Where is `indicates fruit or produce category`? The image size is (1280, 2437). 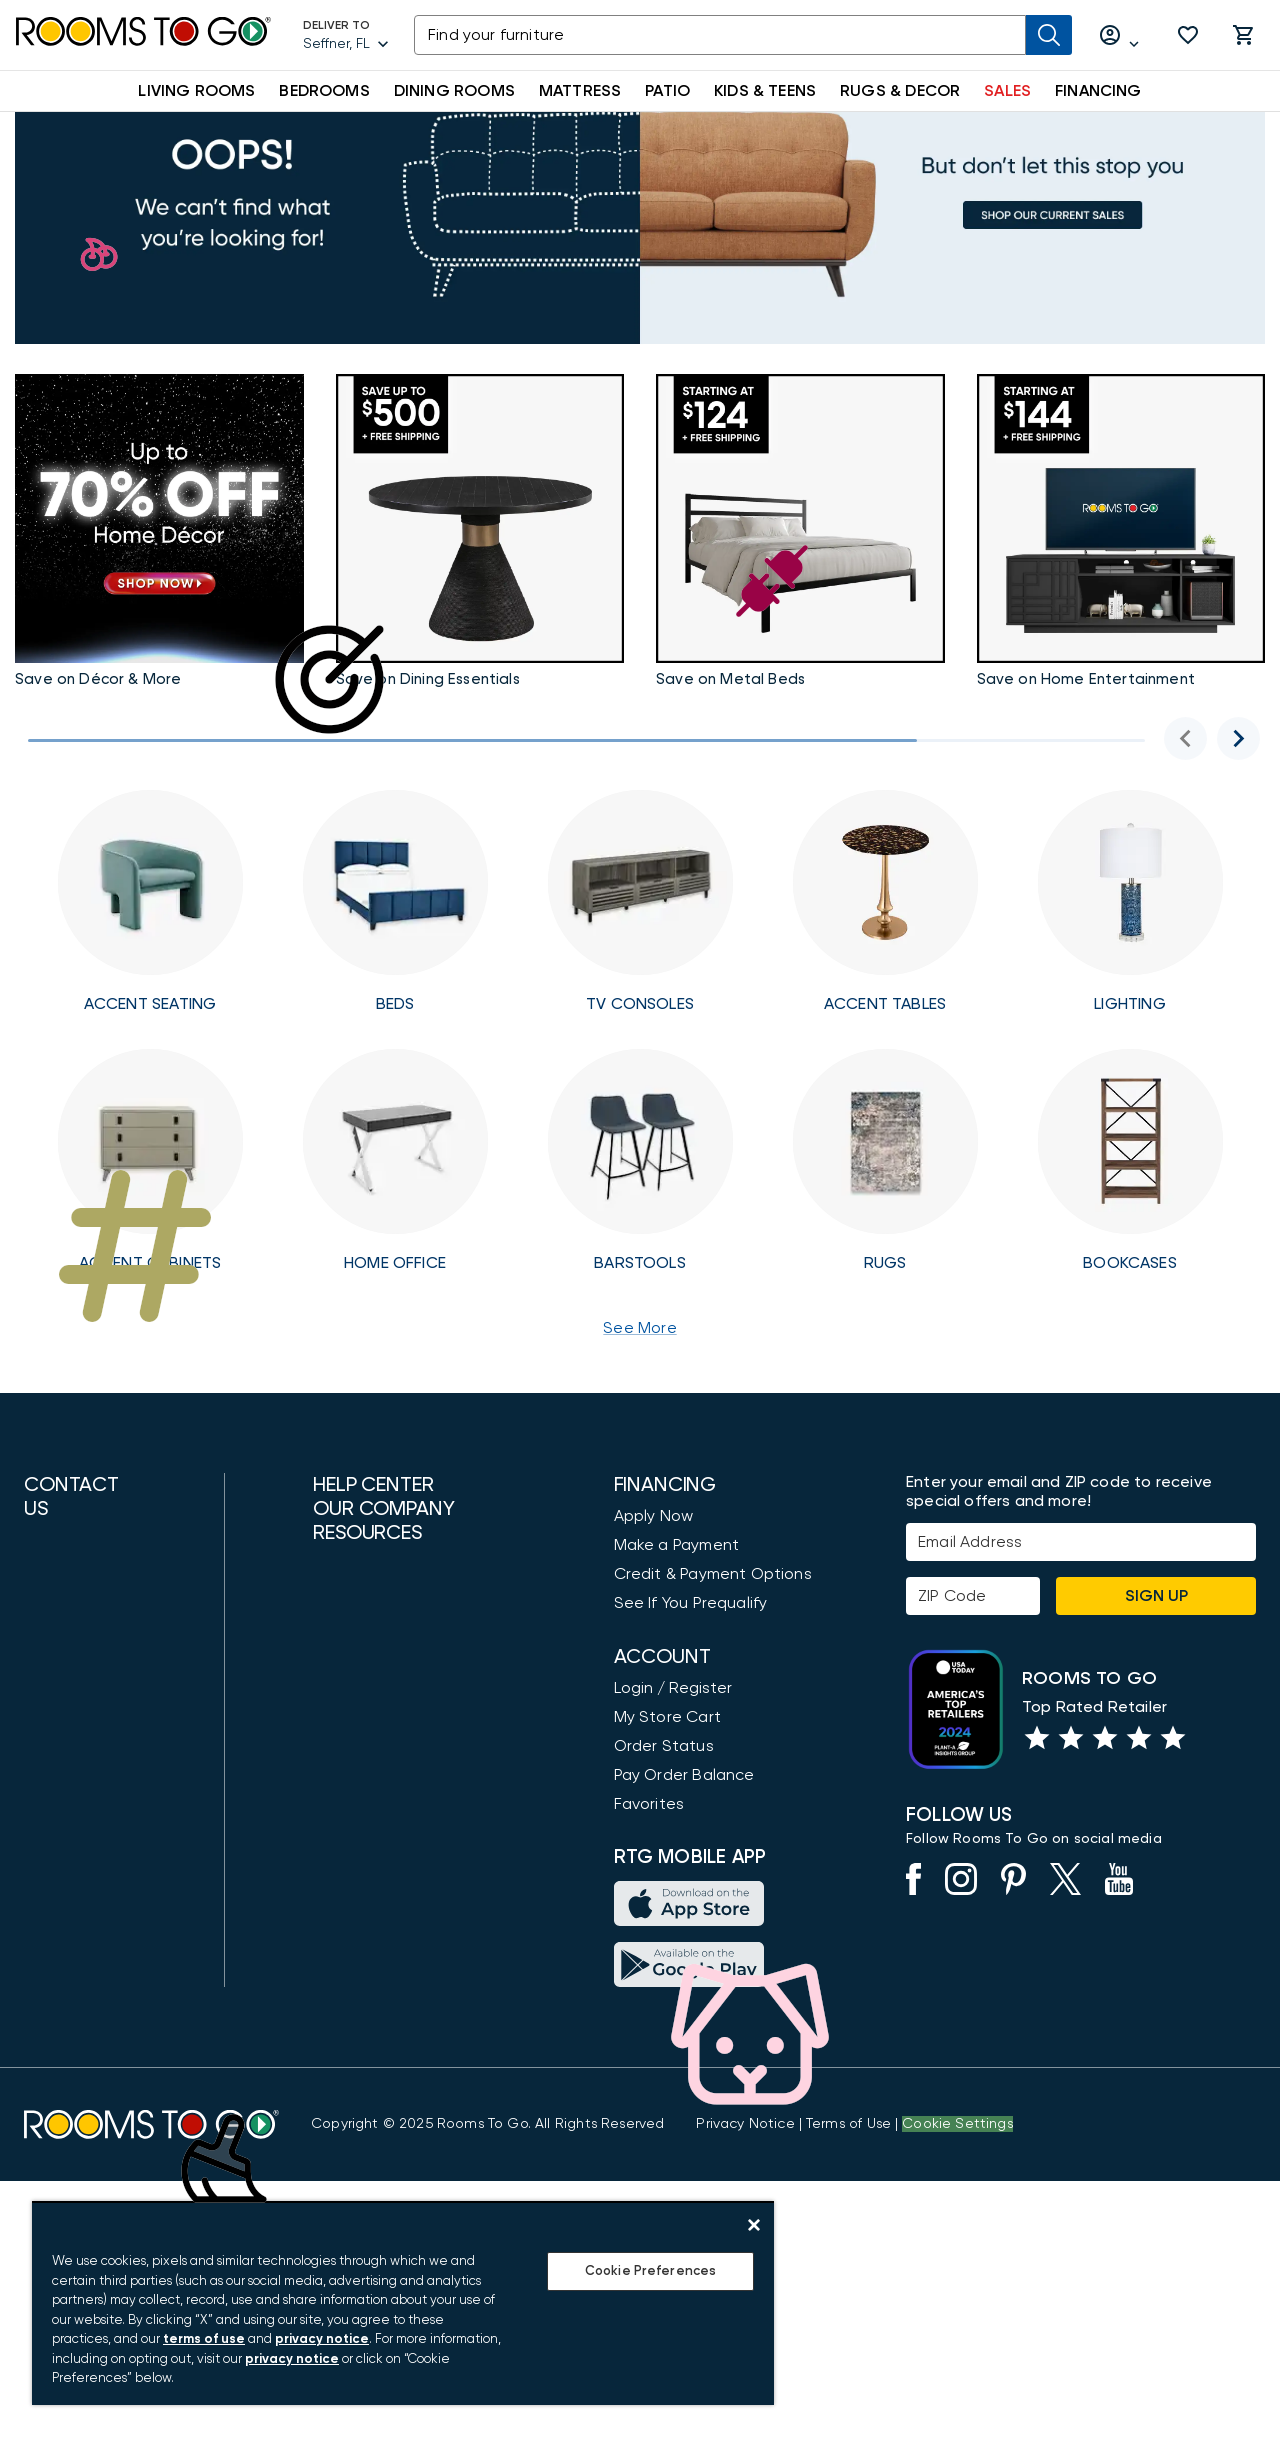 indicates fruit or produce category is located at coordinates (98, 254).